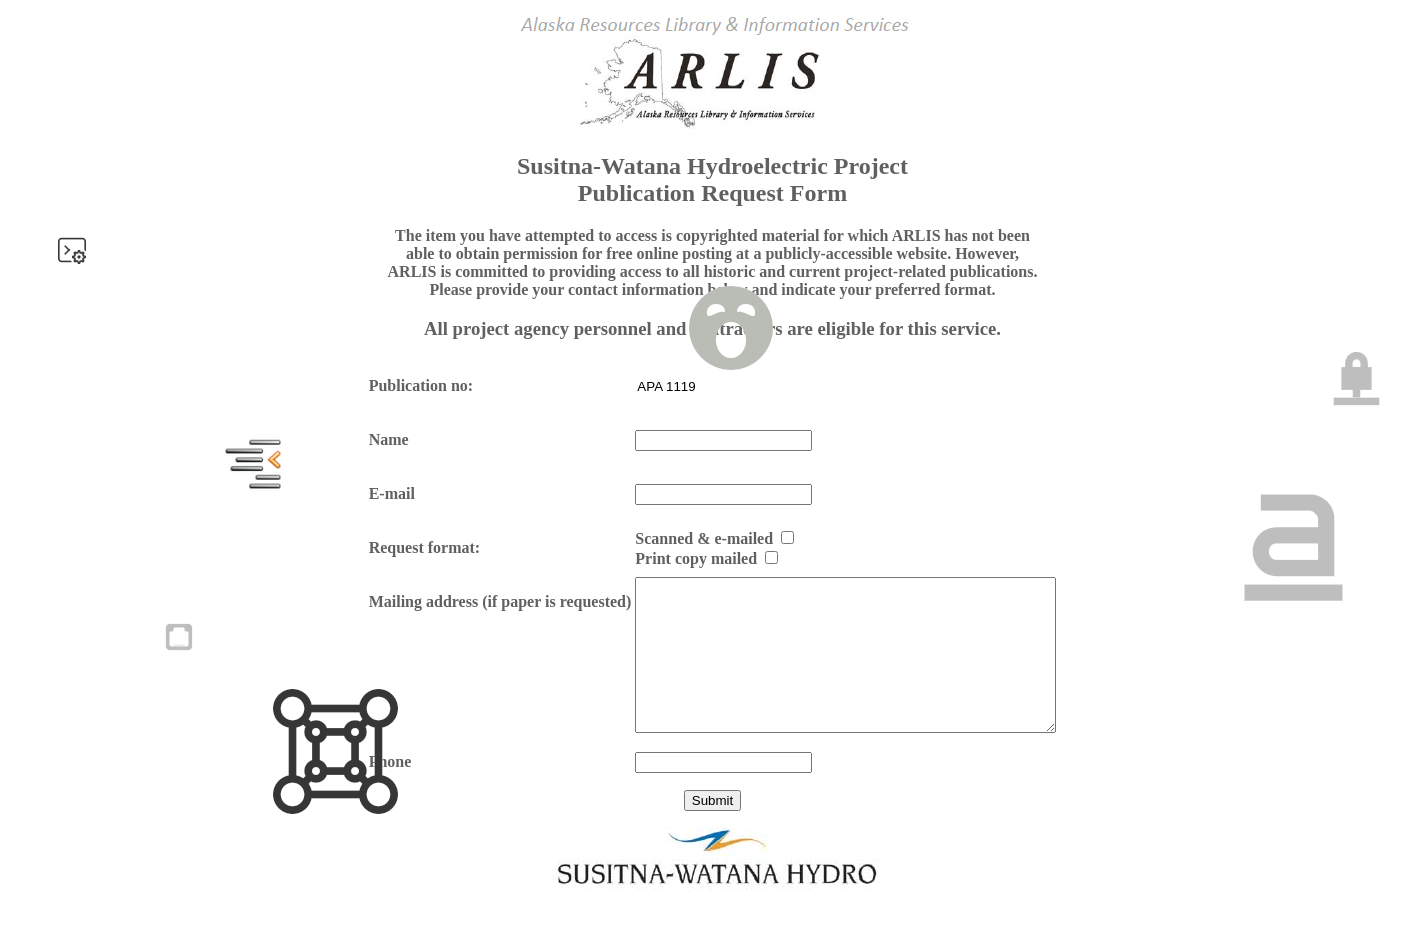  I want to click on indicates user is tired or bored, so click(731, 328).